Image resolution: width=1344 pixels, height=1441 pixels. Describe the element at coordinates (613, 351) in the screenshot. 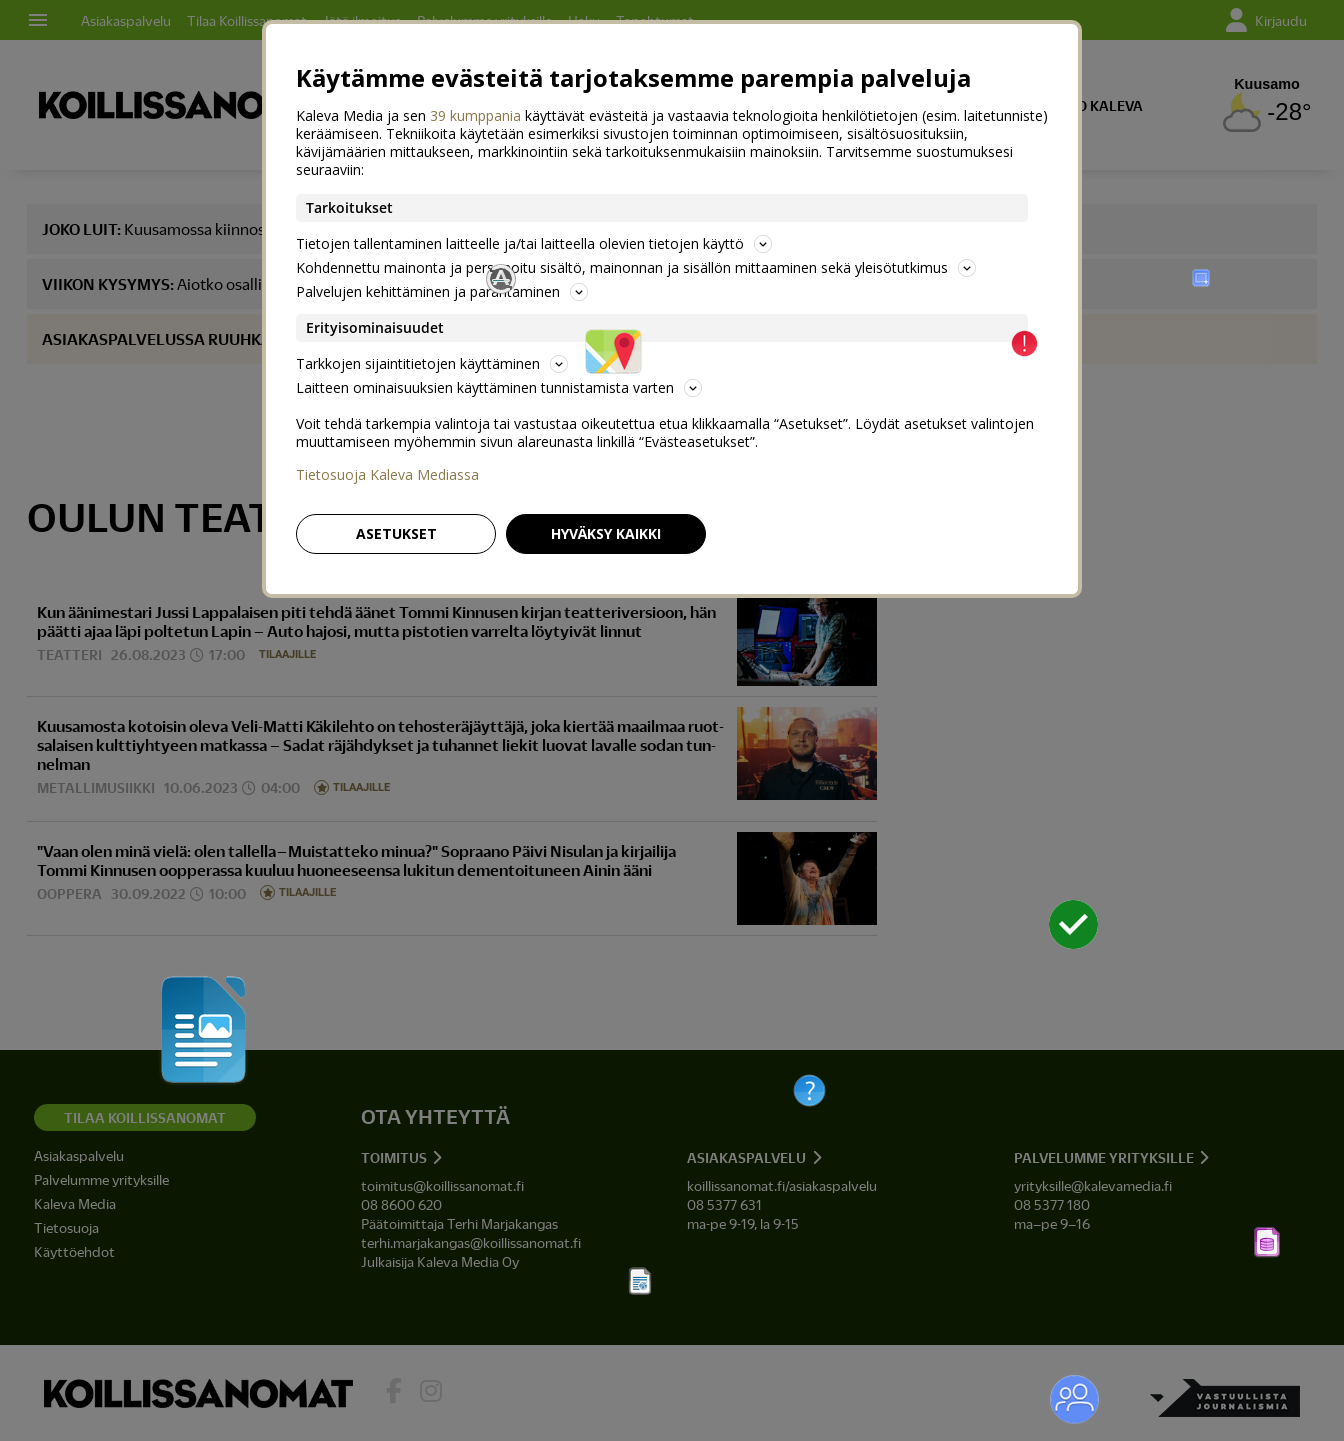

I see `open gnome maps application` at that location.